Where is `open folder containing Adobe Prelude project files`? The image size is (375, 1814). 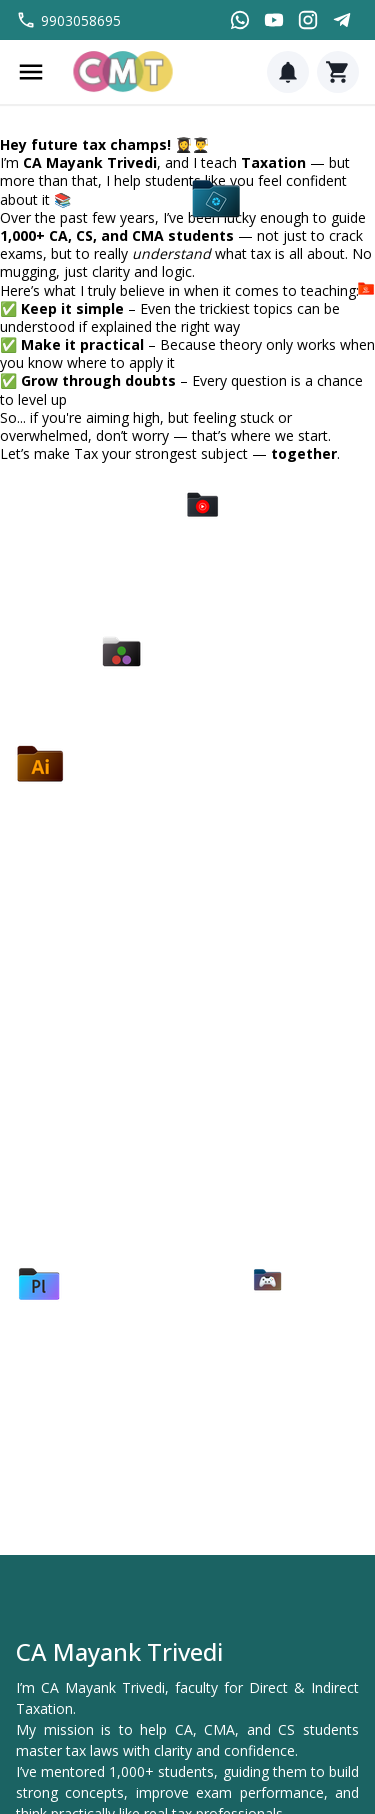
open folder containing Adobe Prelude project files is located at coordinates (39, 1285).